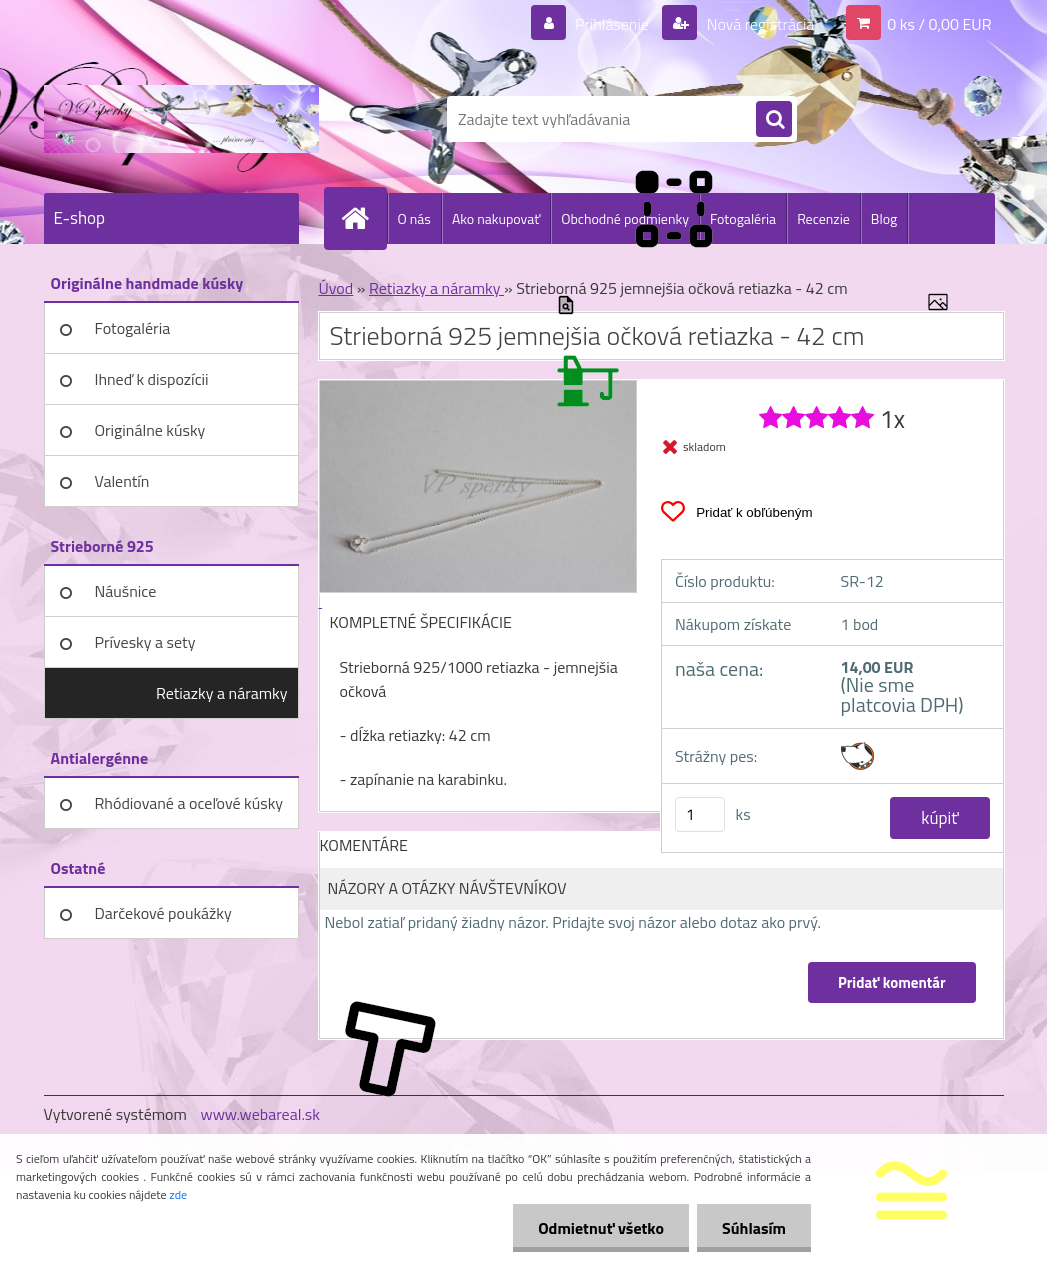  Describe the element at coordinates (566, 305) in the screenshot. I see `search within a document` at that location.